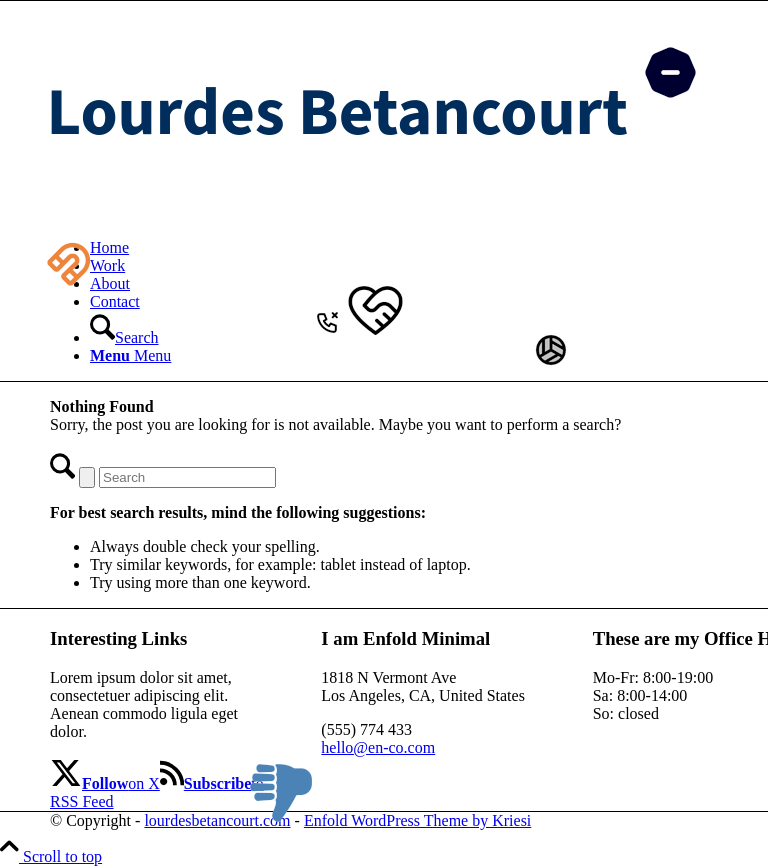 The height and width of the screenshot is (866, 768). What do you see at coordinates (327, 322) in the screenshot?
I see `end the current phone call` at bounding box center [327, 322].